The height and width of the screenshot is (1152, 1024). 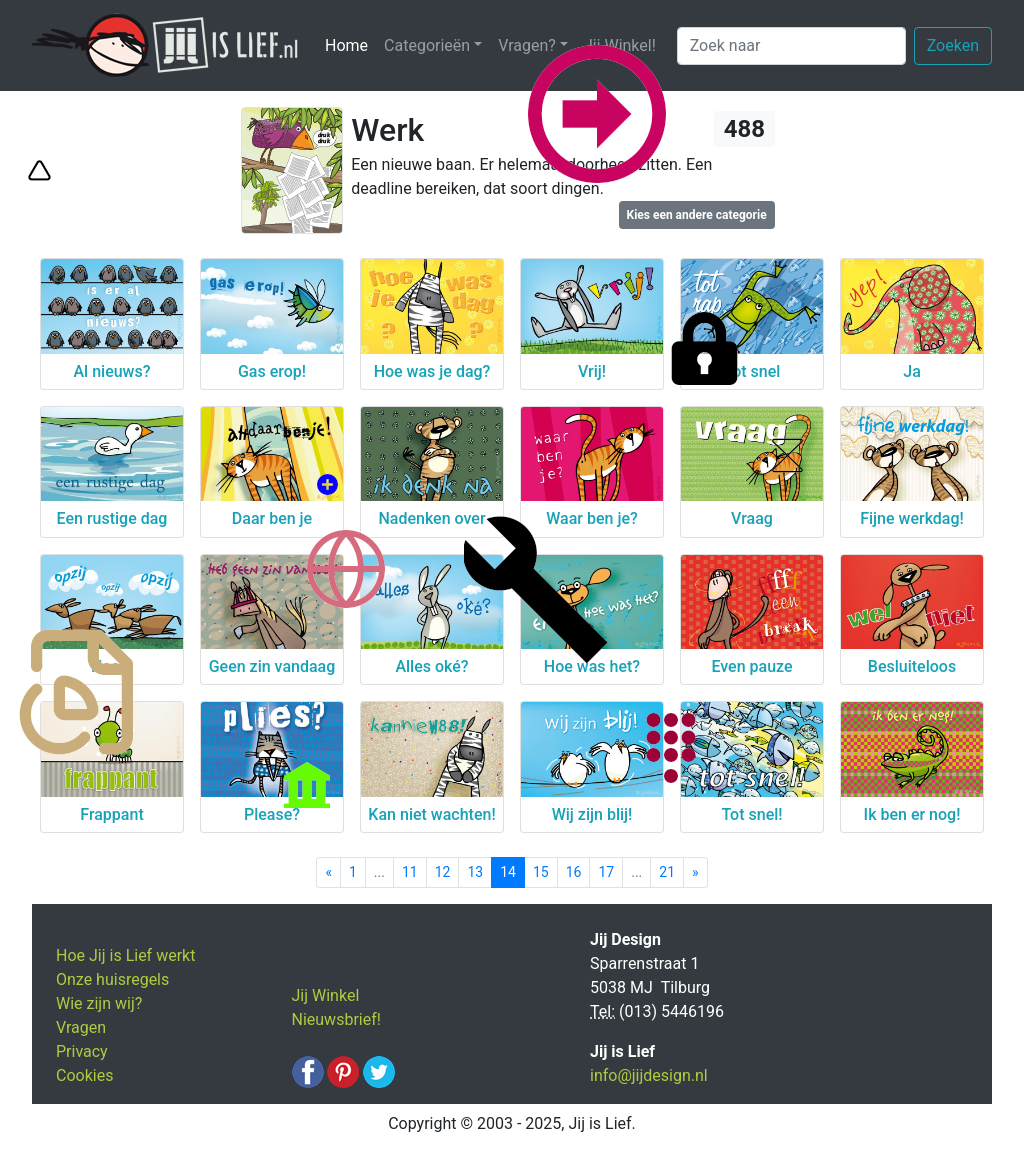 I want to click on navigate to the next item or screen, so click(x=597, y=114).